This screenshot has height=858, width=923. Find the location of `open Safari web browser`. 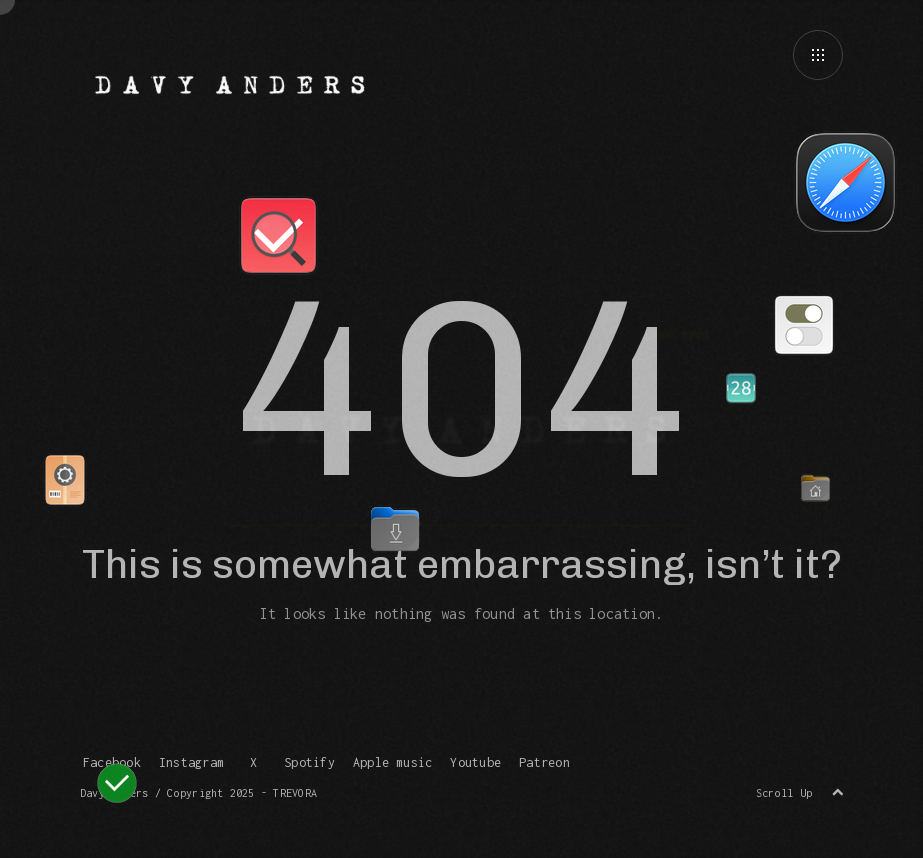

open Safari web browser is located at coordinates (845, 182).